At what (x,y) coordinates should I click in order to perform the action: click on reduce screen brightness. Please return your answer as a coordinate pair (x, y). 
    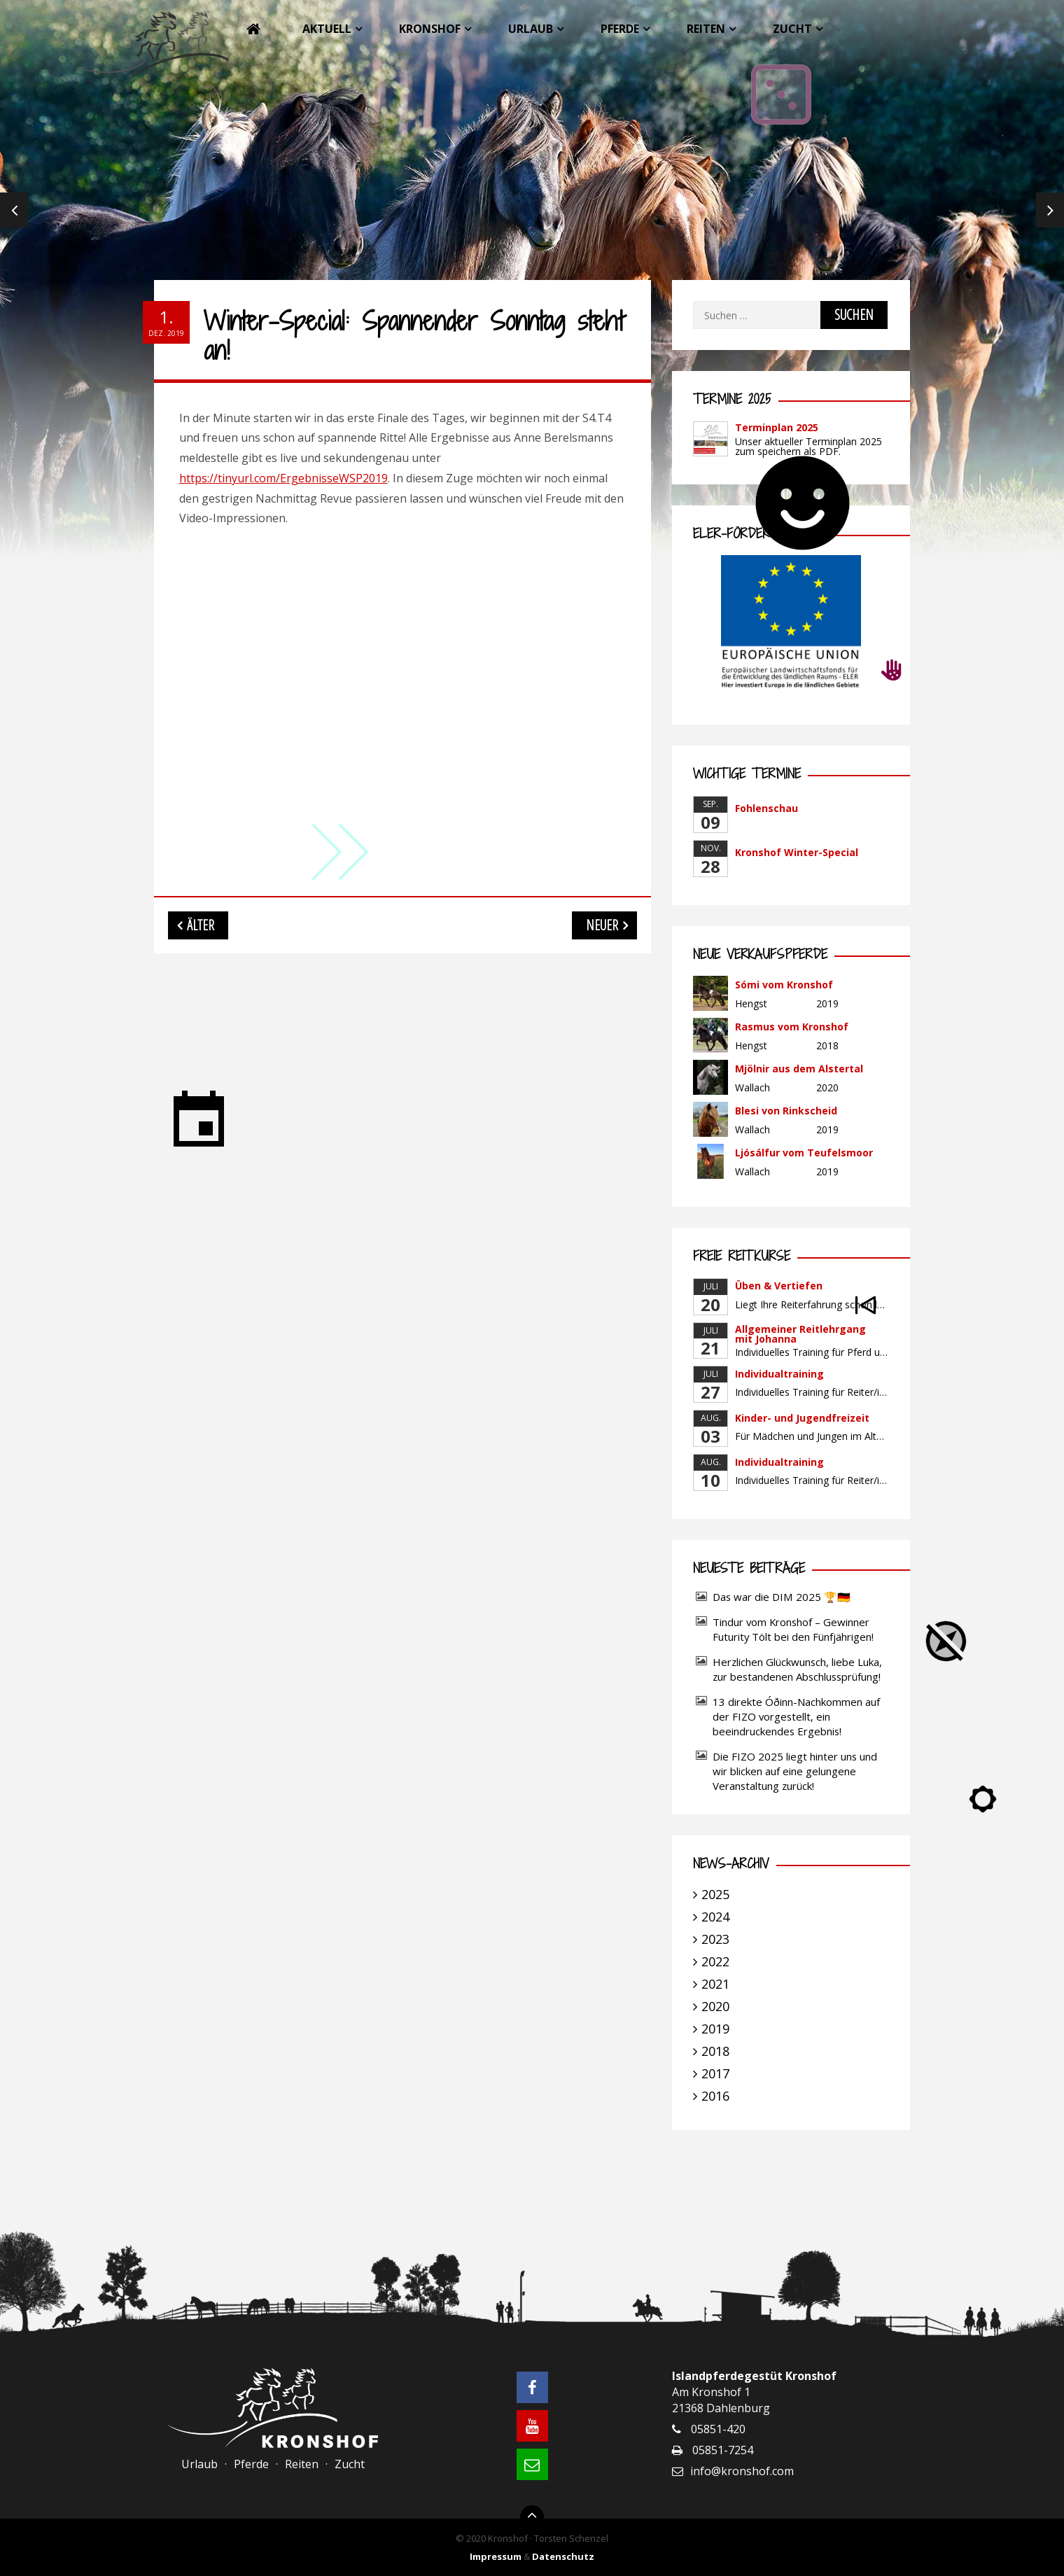
    Looking at the image, I should click on (983, 1799).